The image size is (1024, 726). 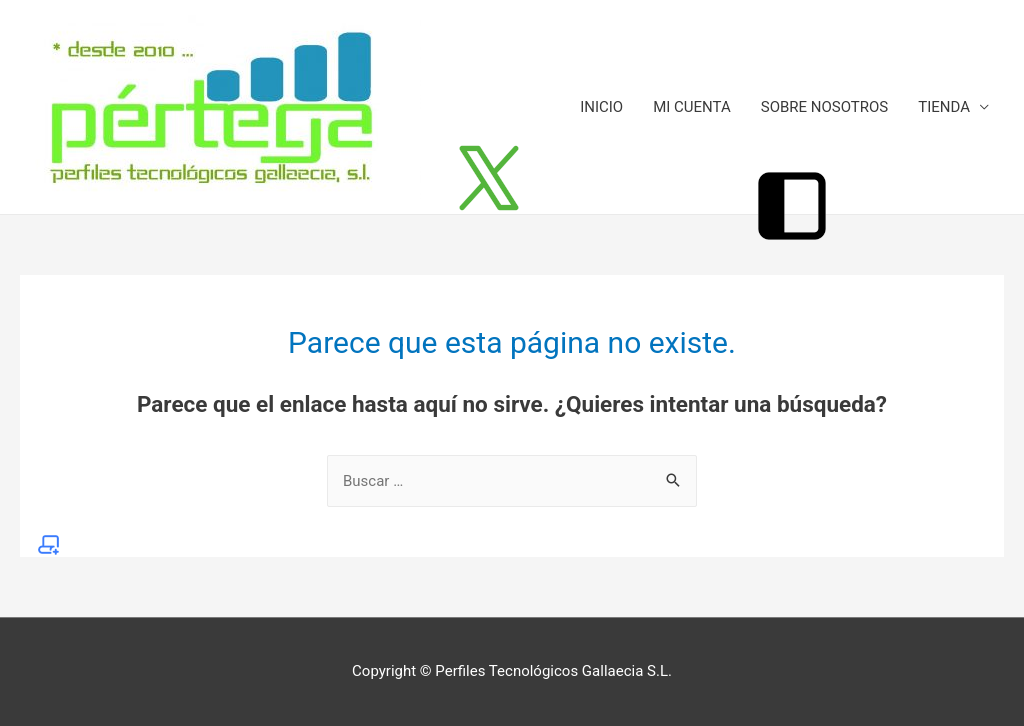 What do you see at coordinates (48, 544) in the screenshot?
I see `create a new script or document` at bounding box center [48, 544].